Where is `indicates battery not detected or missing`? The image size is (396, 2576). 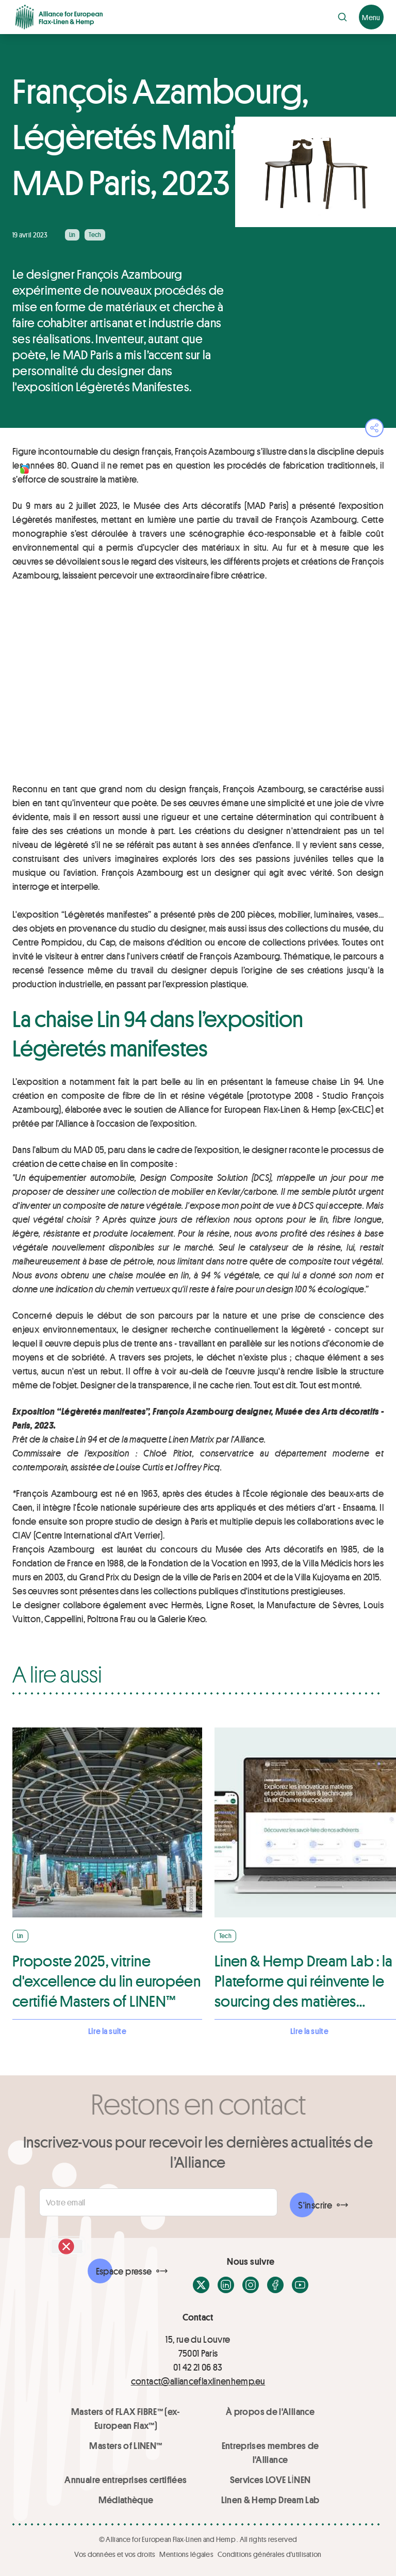 indicates battery not detected or missing is located at coordinates (69, 2246).